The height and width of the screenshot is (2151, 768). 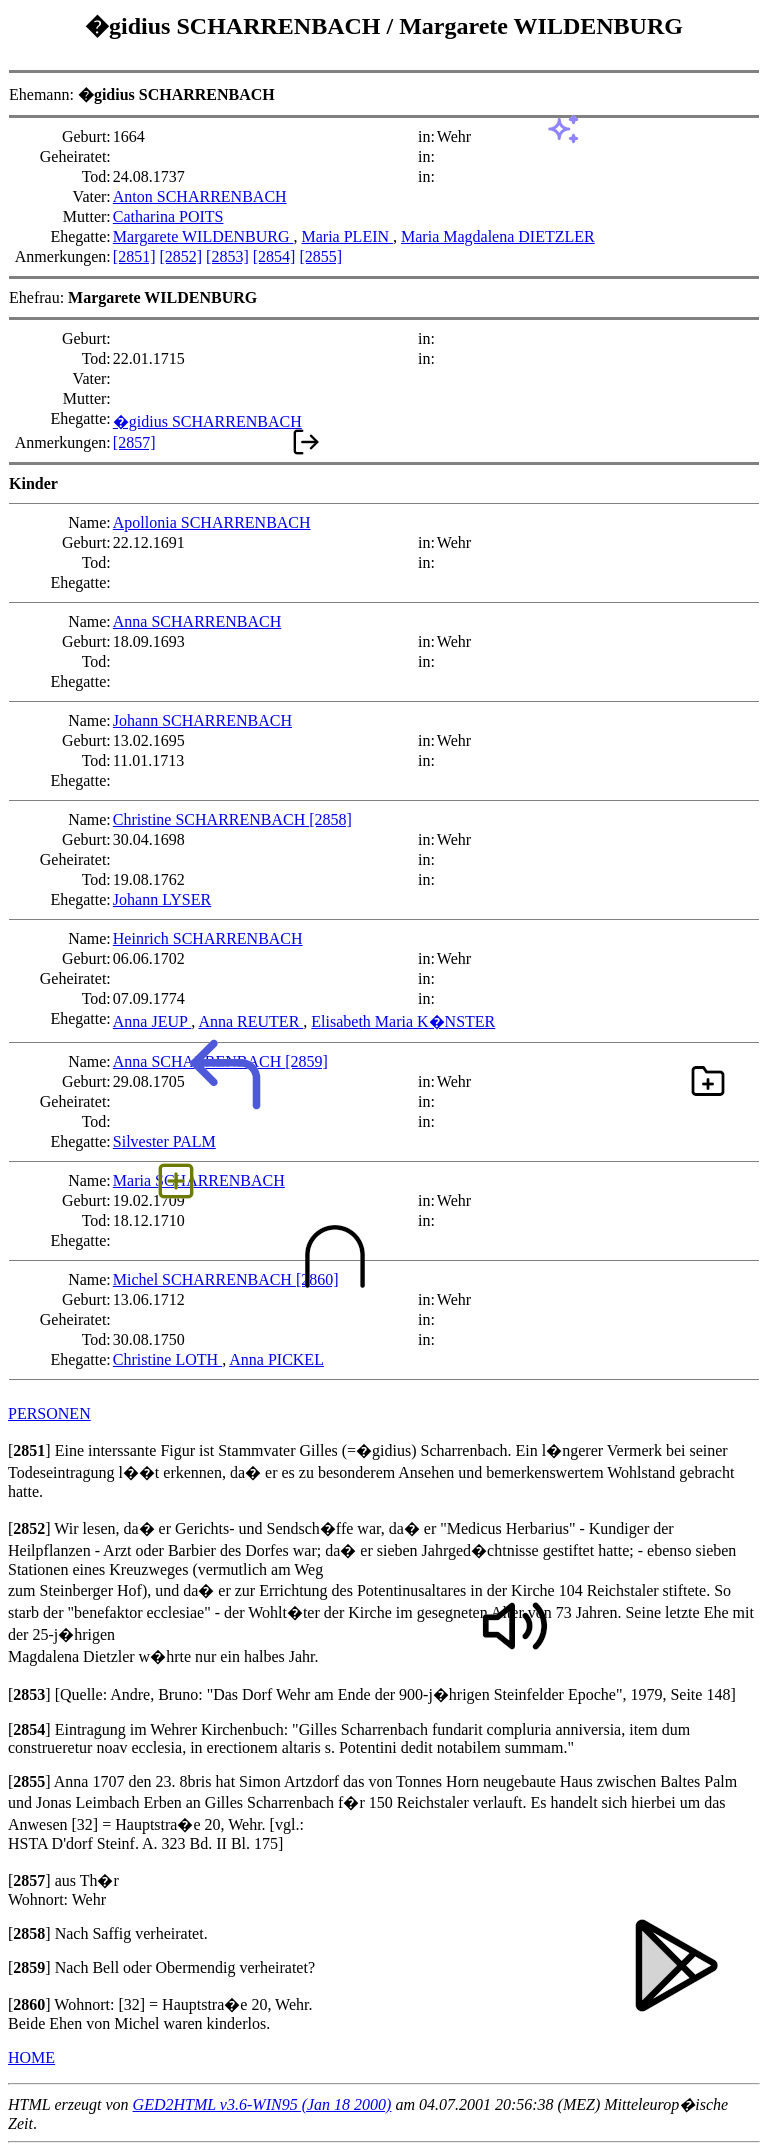 I want to click on indicates AI-generated or enhanced content, so click(x=564, y=129).